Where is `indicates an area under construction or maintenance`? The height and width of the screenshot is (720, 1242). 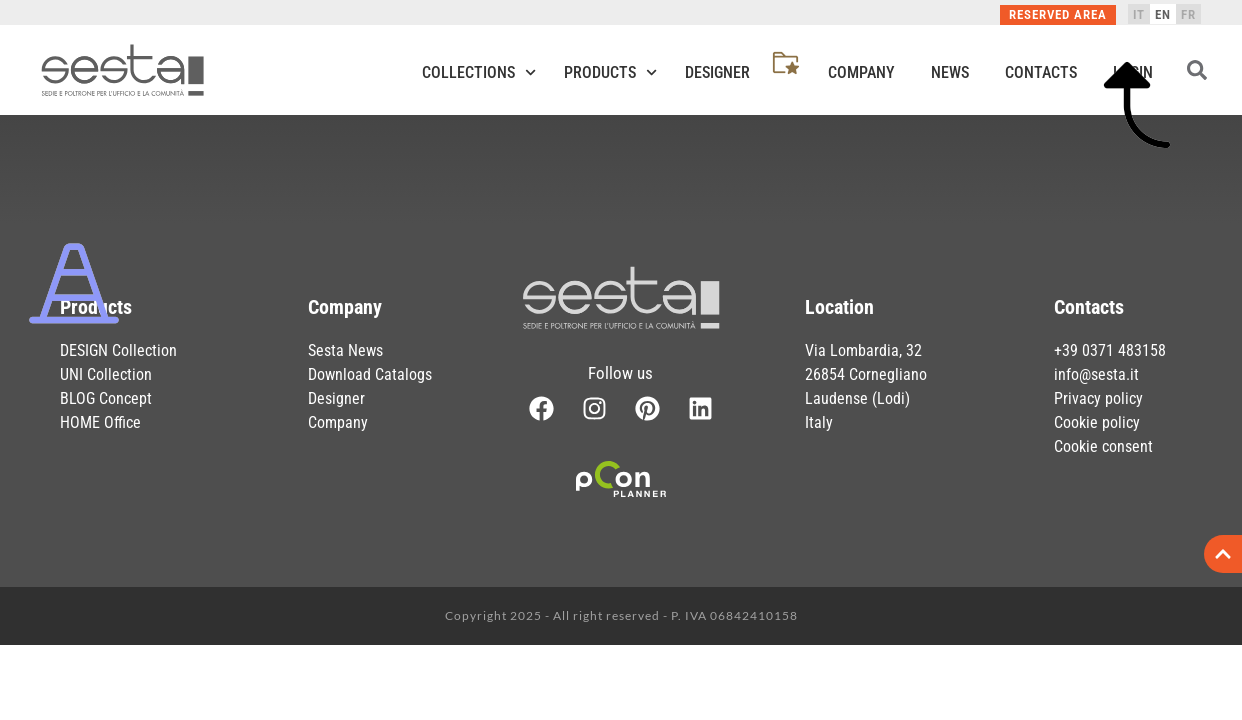 indicates an area under construction or maintenance is located at coordinates (74, 285).